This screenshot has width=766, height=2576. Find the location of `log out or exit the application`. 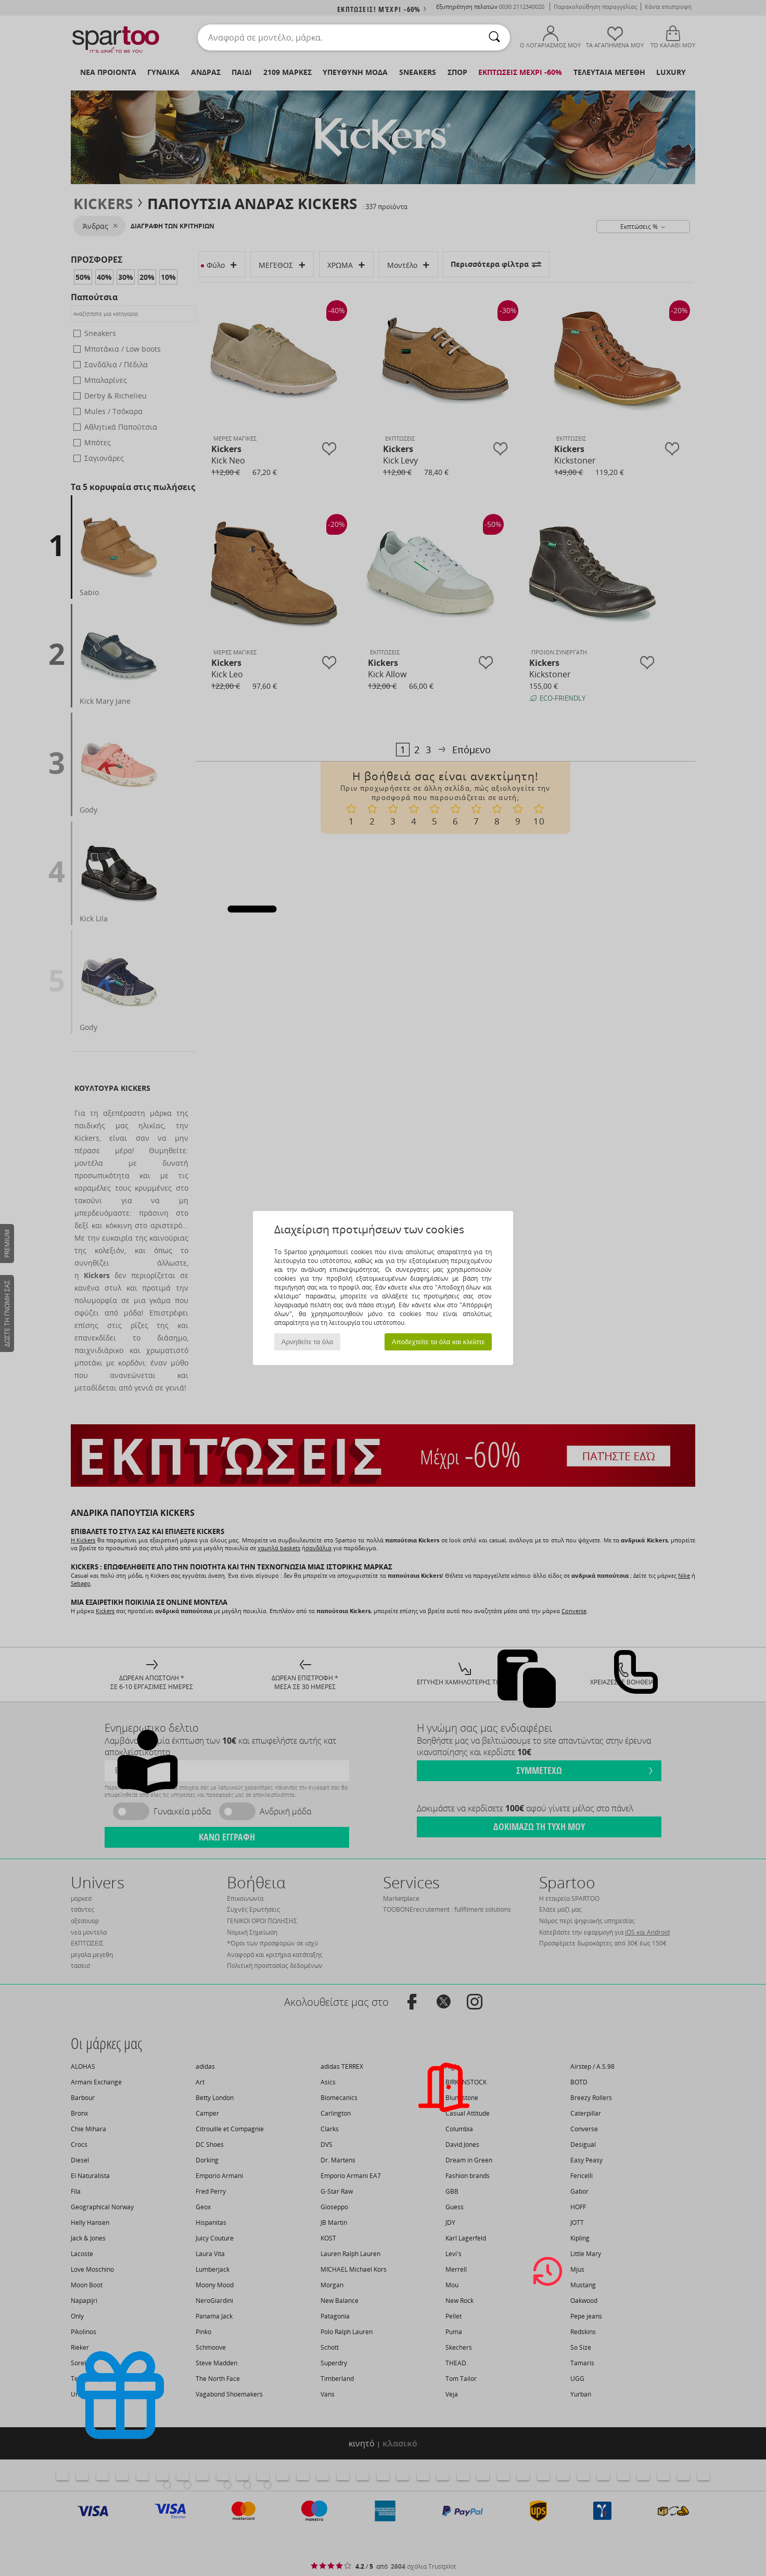

log out or exit the application is located at coordinates (444, 2087).